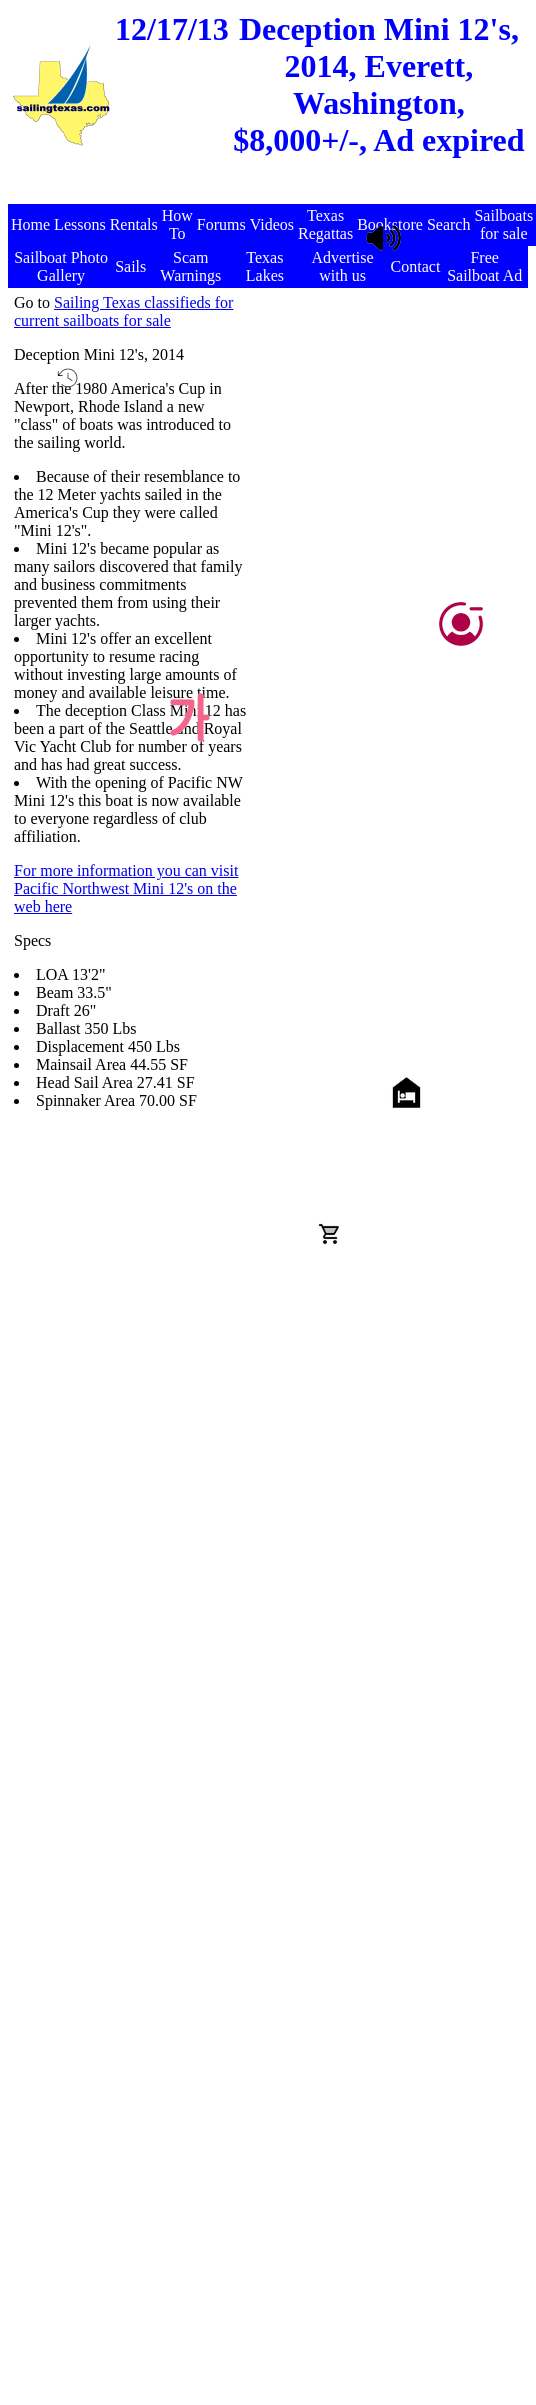 The image size is (536, 2405). Describe the element at coordinates (330, 1234) in the screenshot. I see `view your shopping cart` at that location.